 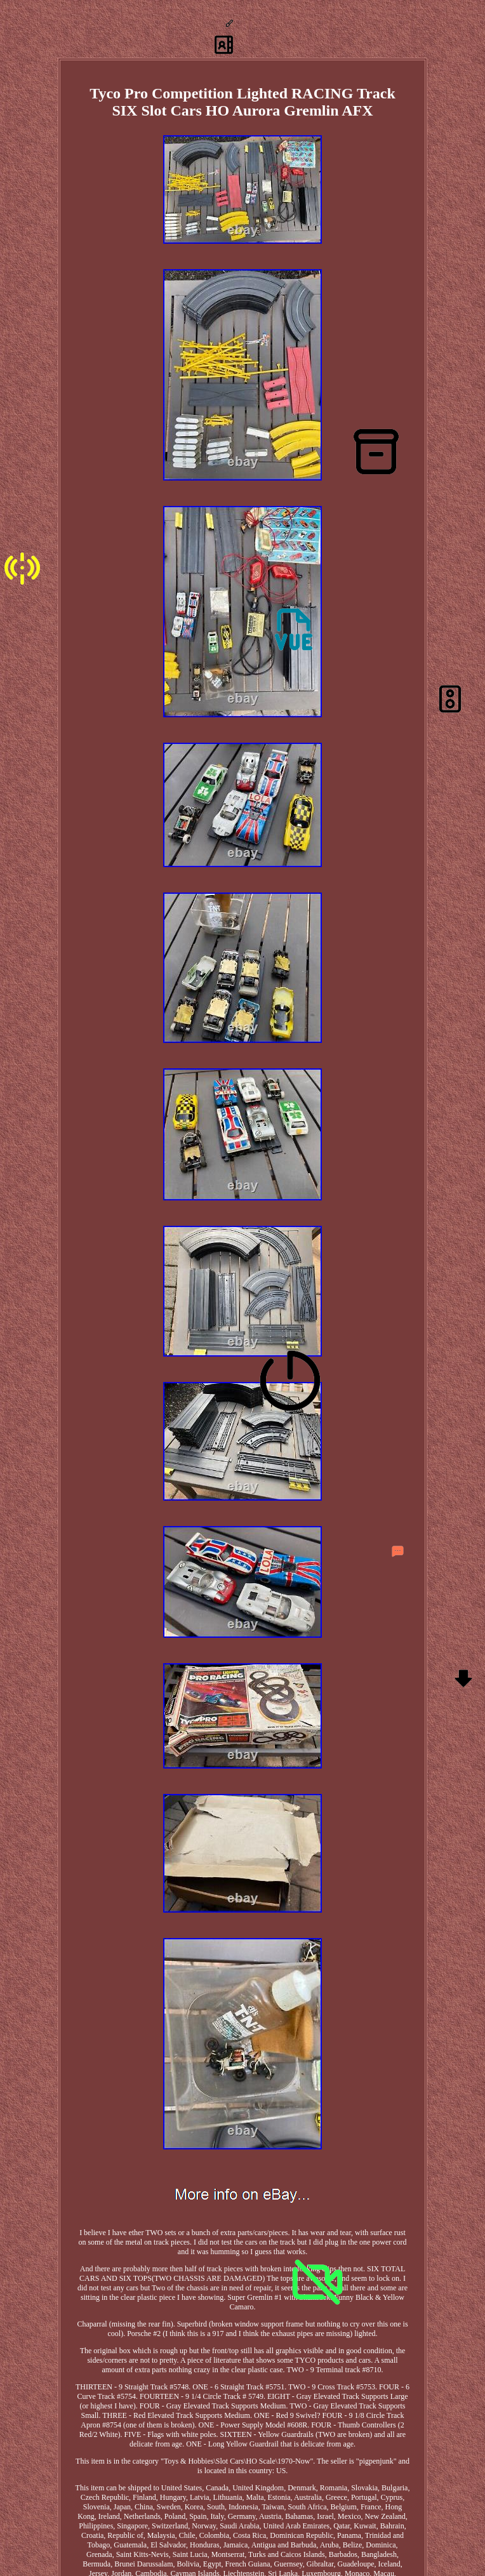 What do you see at coordinates (22, 569) in the screenshot?
I see `shake to activate or trigger an action` at bounding box center [22, 569].